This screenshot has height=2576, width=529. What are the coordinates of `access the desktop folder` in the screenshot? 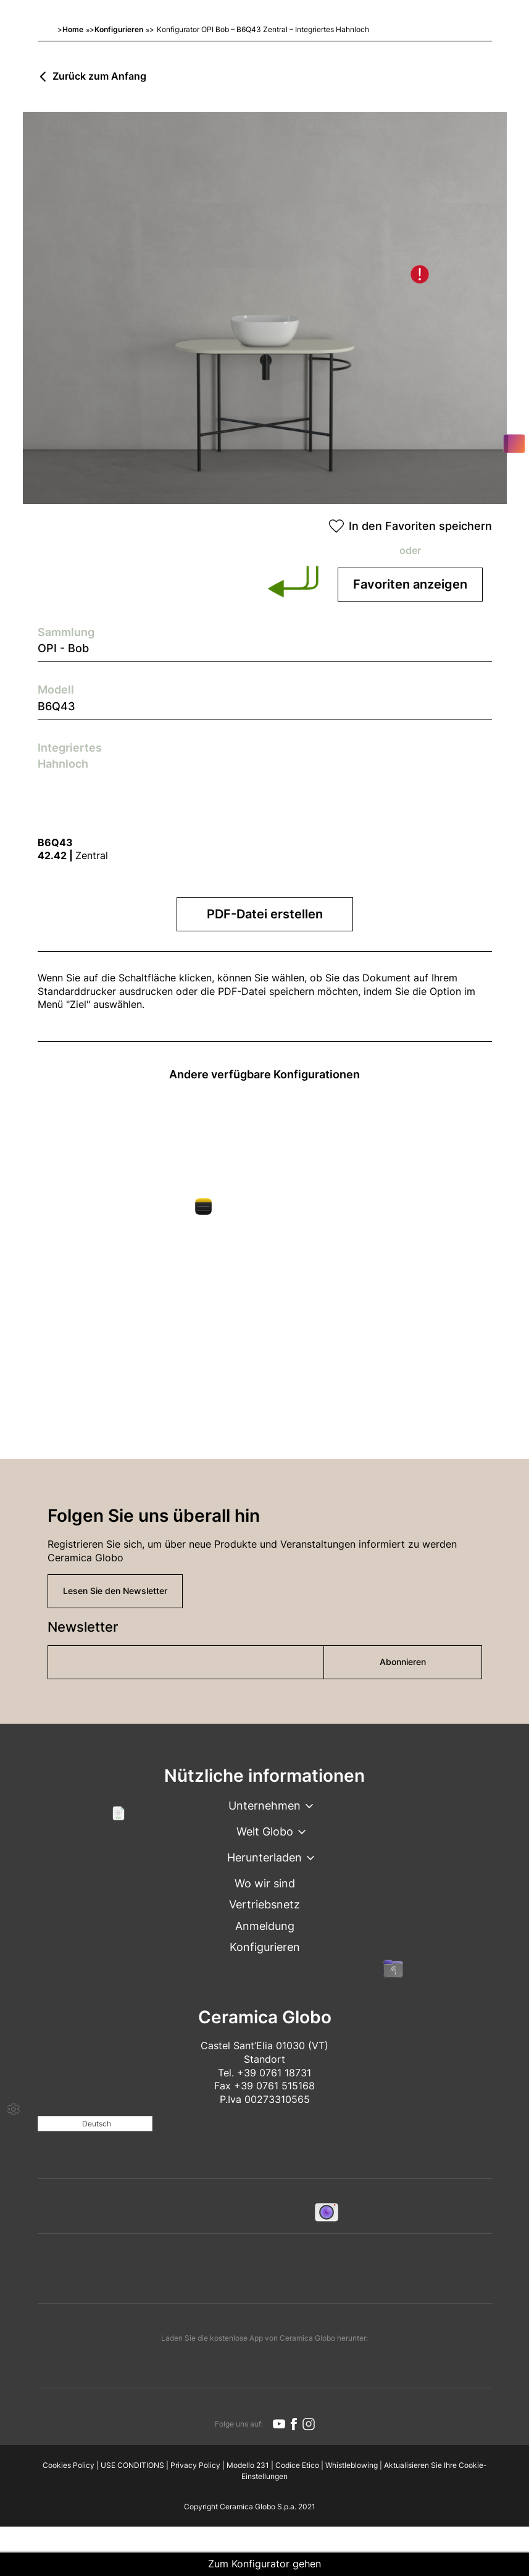 It's located at (514, 443).